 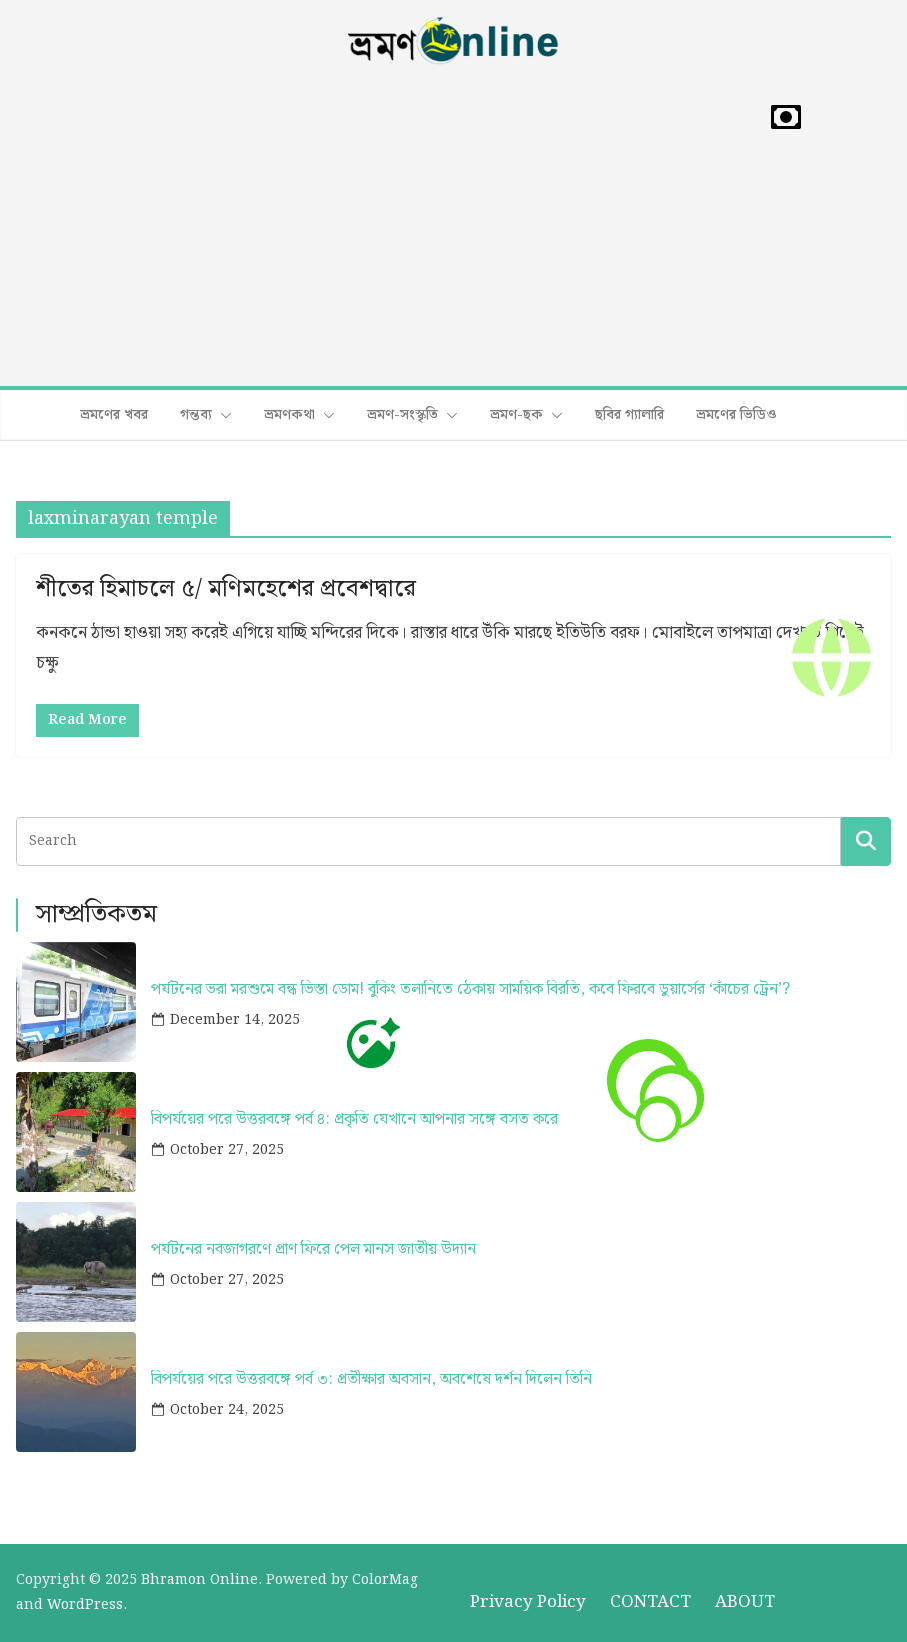 What do you see at coordinates (655, 1090) in the screenshot?
I see `OCLC company logo` at bounding box center [655, 1090].